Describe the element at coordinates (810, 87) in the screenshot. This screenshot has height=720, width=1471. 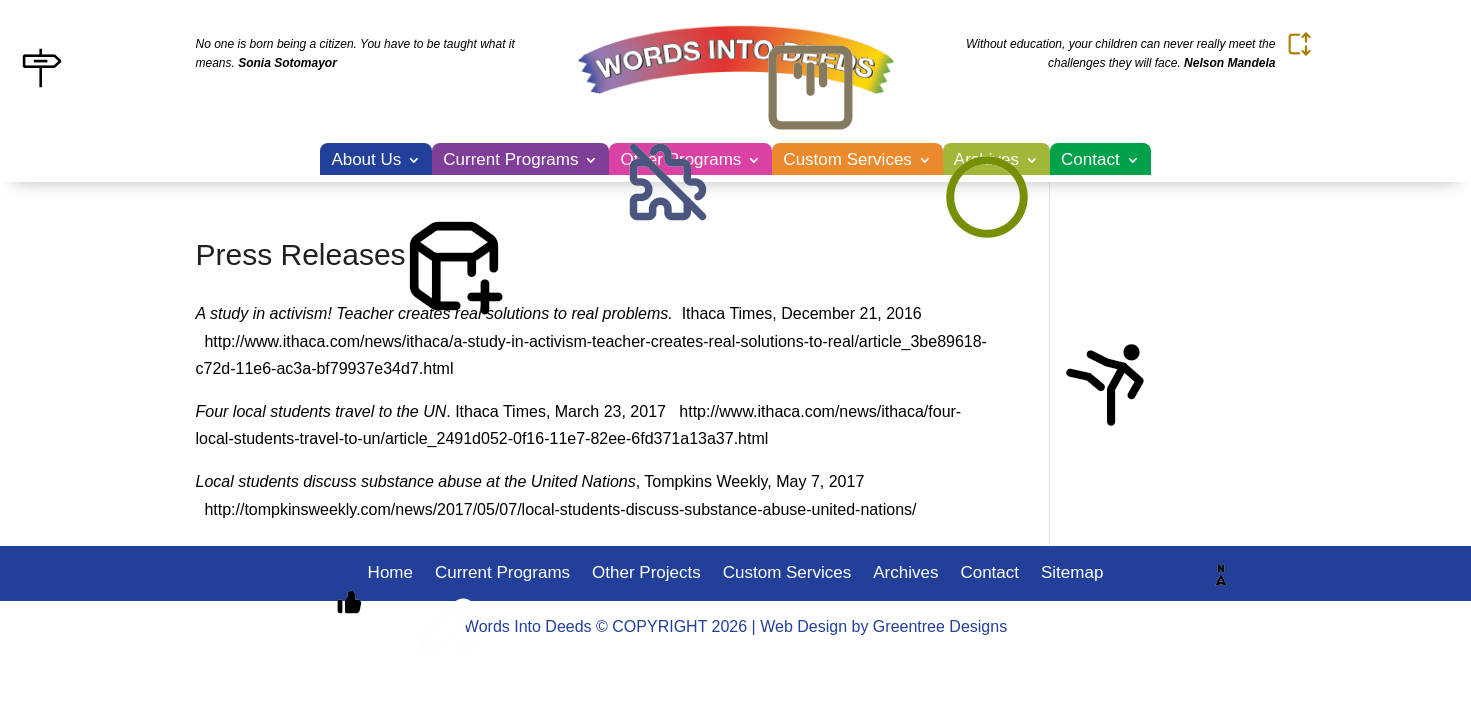
I see `align content to top center of container` at that location.